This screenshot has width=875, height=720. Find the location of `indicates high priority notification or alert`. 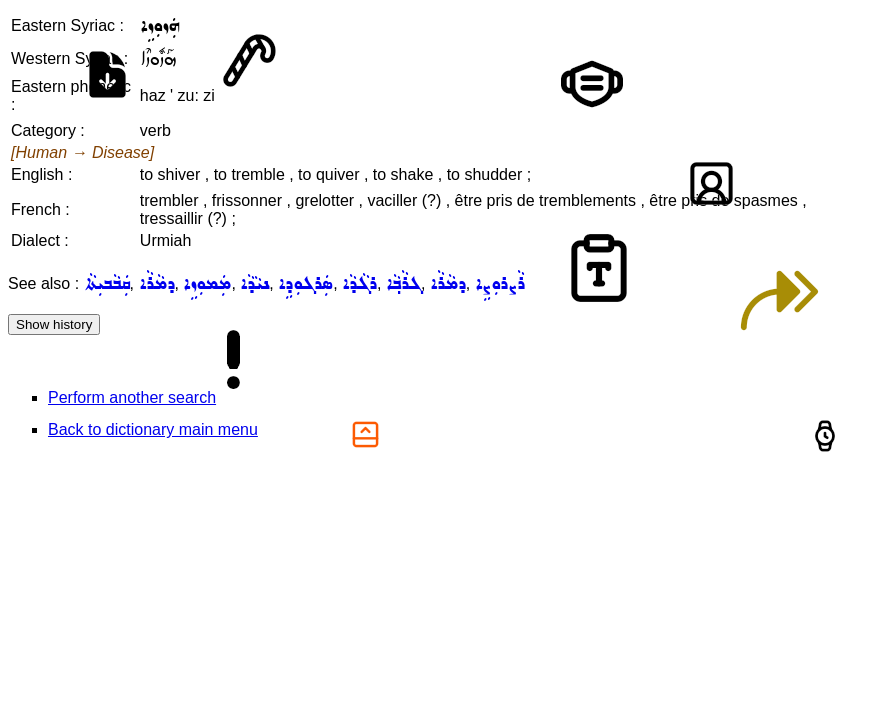

indicates high priority notification or alert is located at coordinates (233, 359).